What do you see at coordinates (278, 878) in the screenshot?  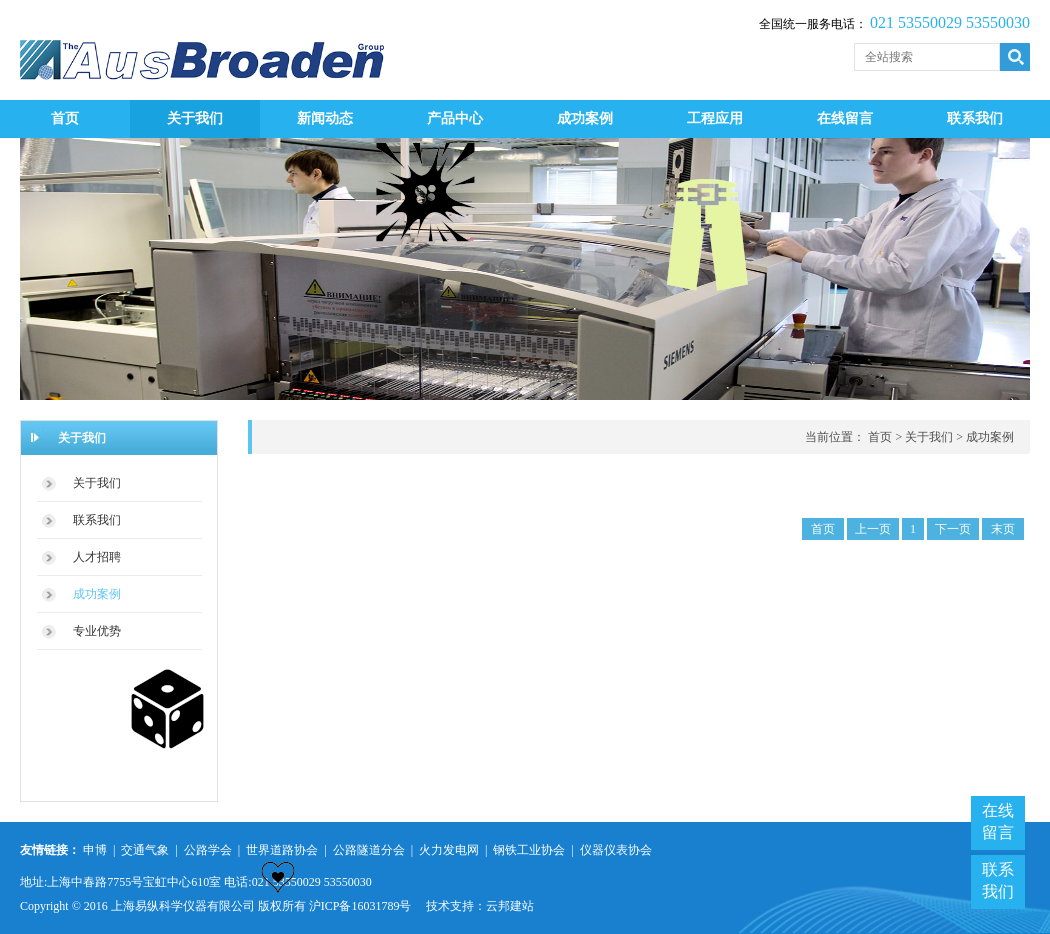 I see `indicates a loved or favorited item` at bounding box center [278, 878].